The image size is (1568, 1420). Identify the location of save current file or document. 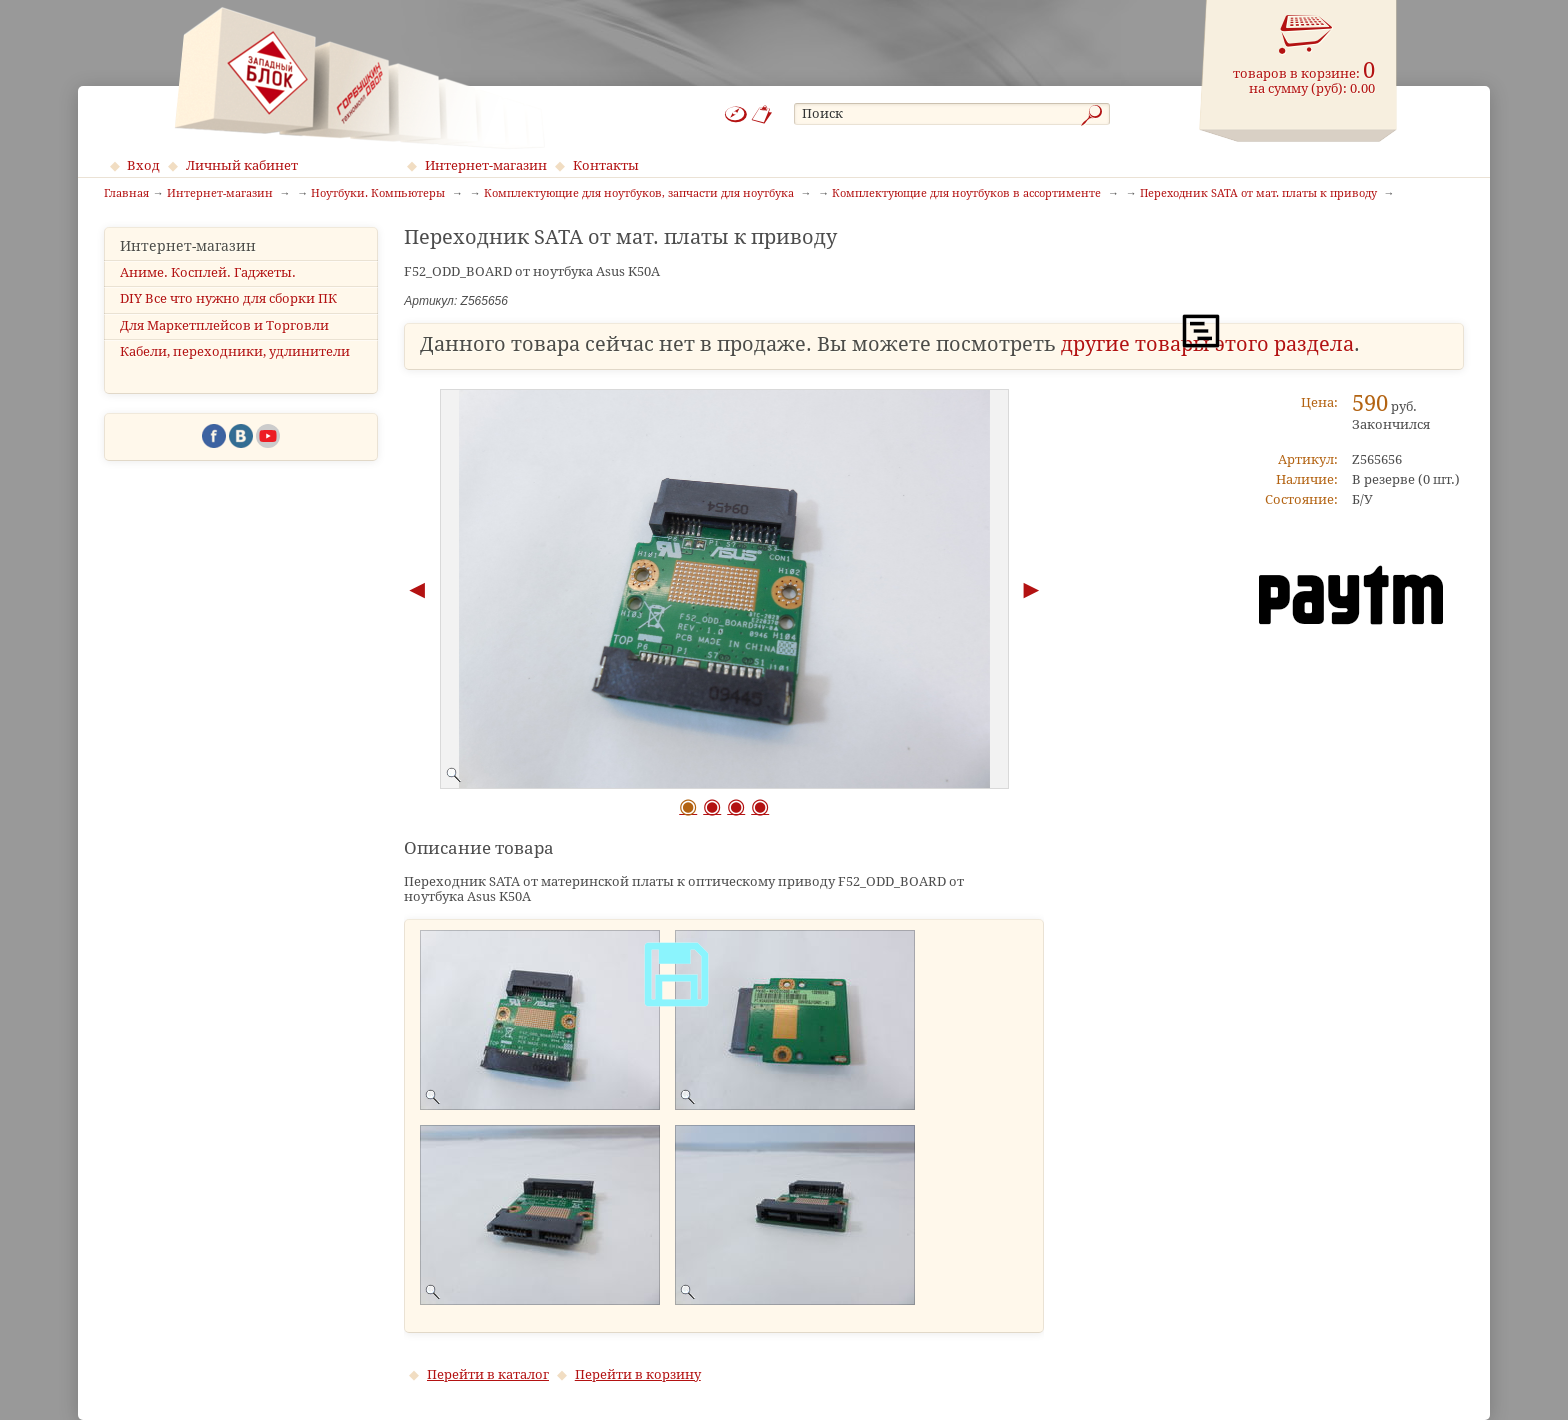
(676, 974).